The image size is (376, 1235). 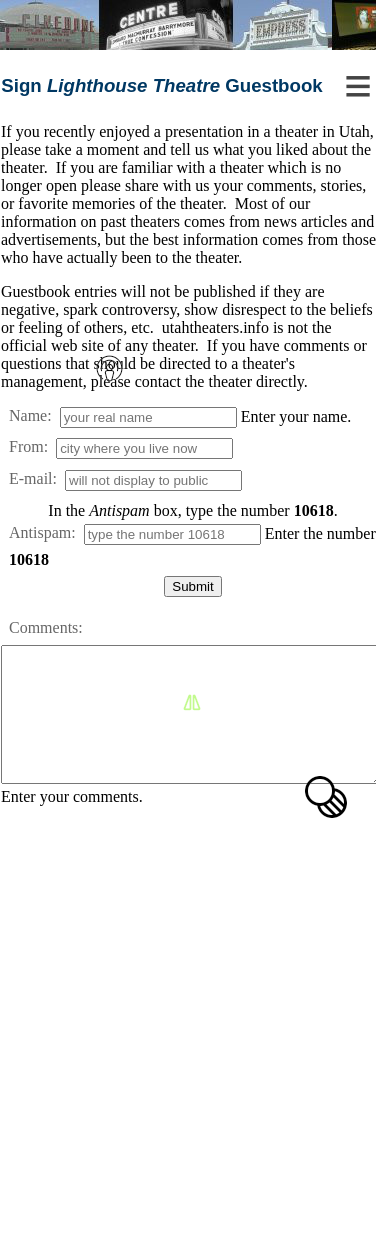 What do you see at coordinates (326, 797) in the screenshot?
I see `subtract one shape from another` at bounding box center [326, 797].